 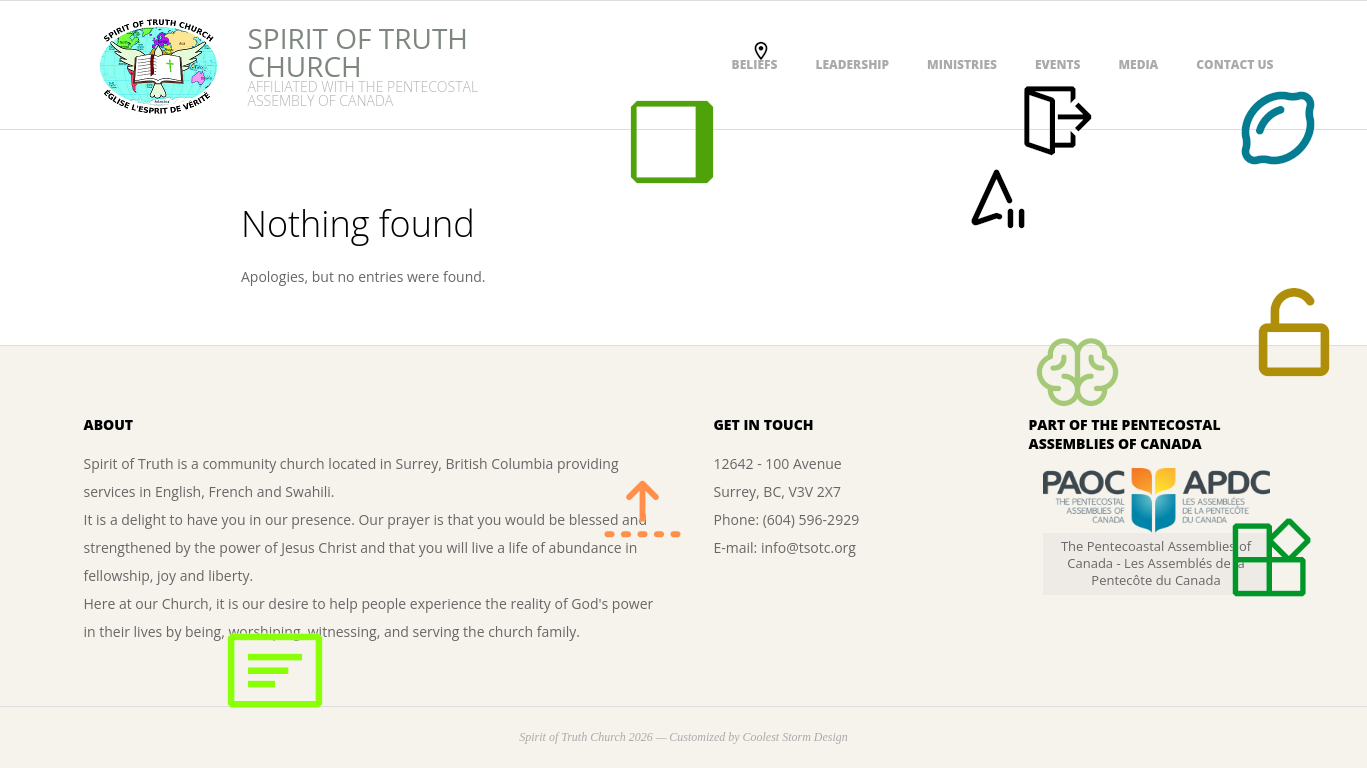 What do you see at coordinates (642, 509) in the screenshot?
I see `collapse content upward` at bounding box center [642, 509].